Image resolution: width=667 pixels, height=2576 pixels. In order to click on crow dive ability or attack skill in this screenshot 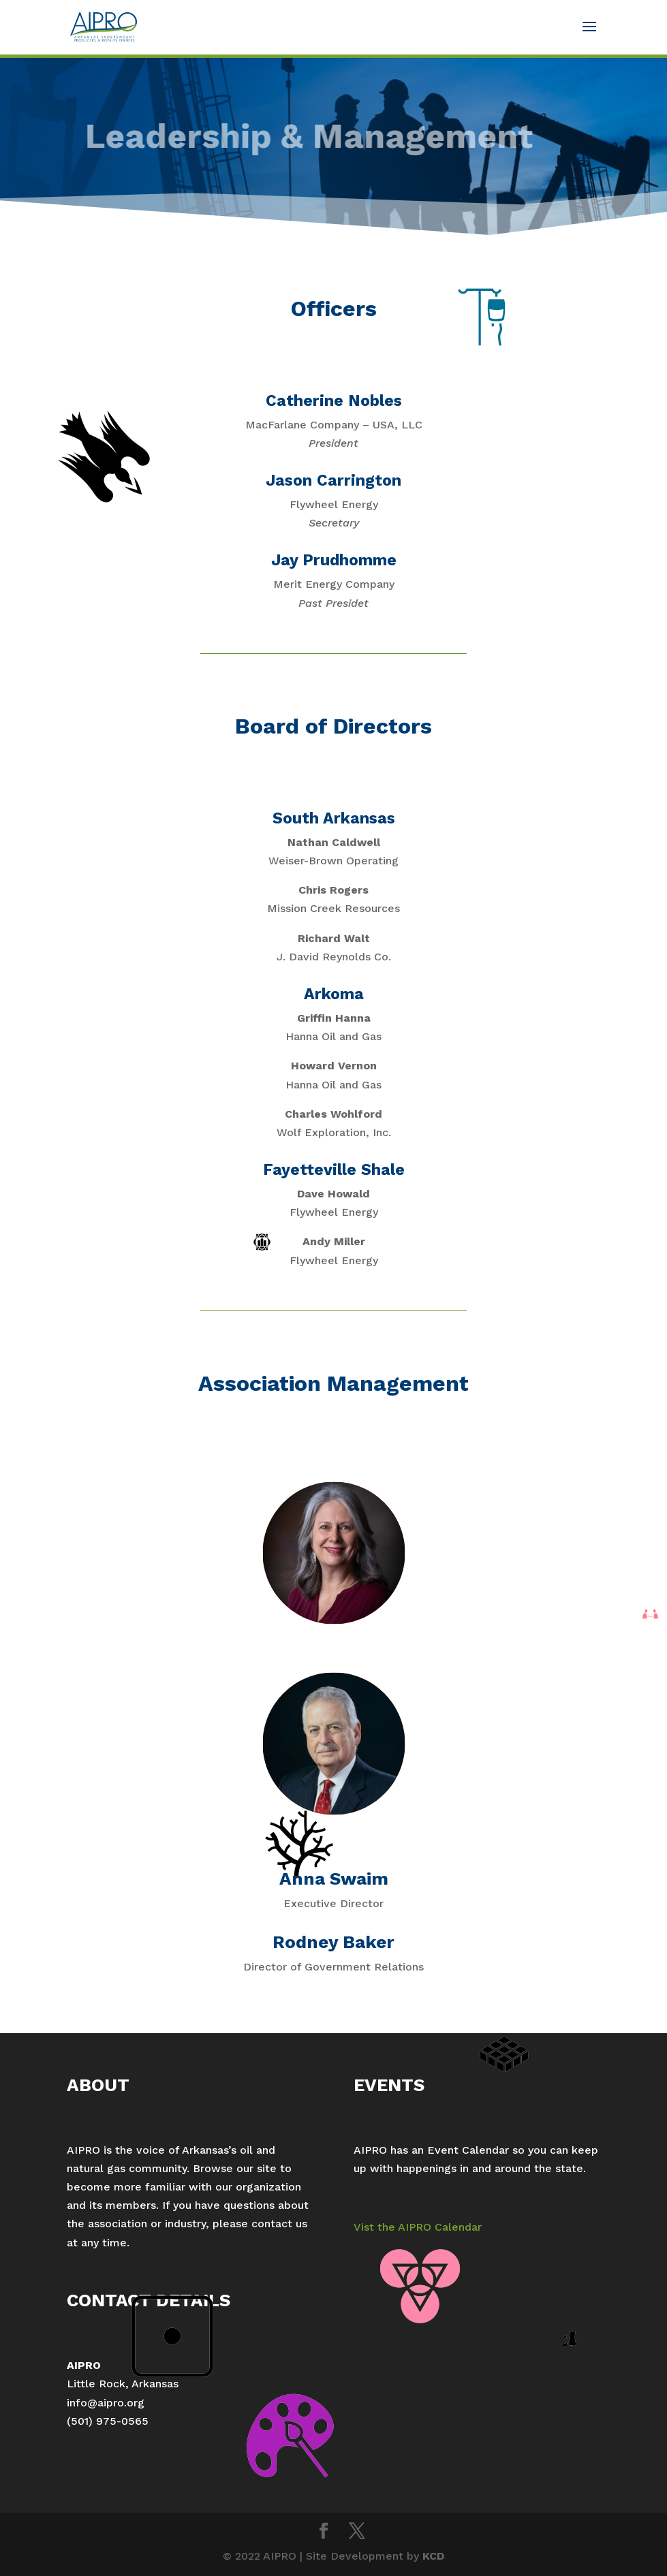, I will do `click(104, 456)`.